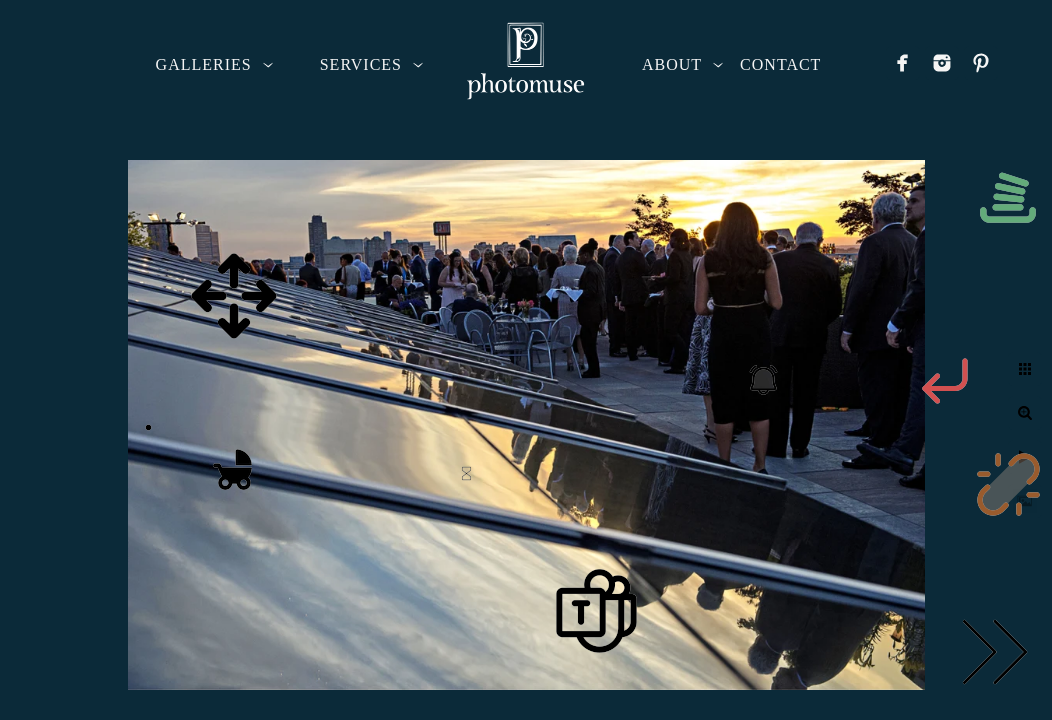 The height and width of the screenshot is (720, 1052). Describe the element at coordinates (148, 427) in the screenshot. I see `indicates an unread notification or new item` at that location.